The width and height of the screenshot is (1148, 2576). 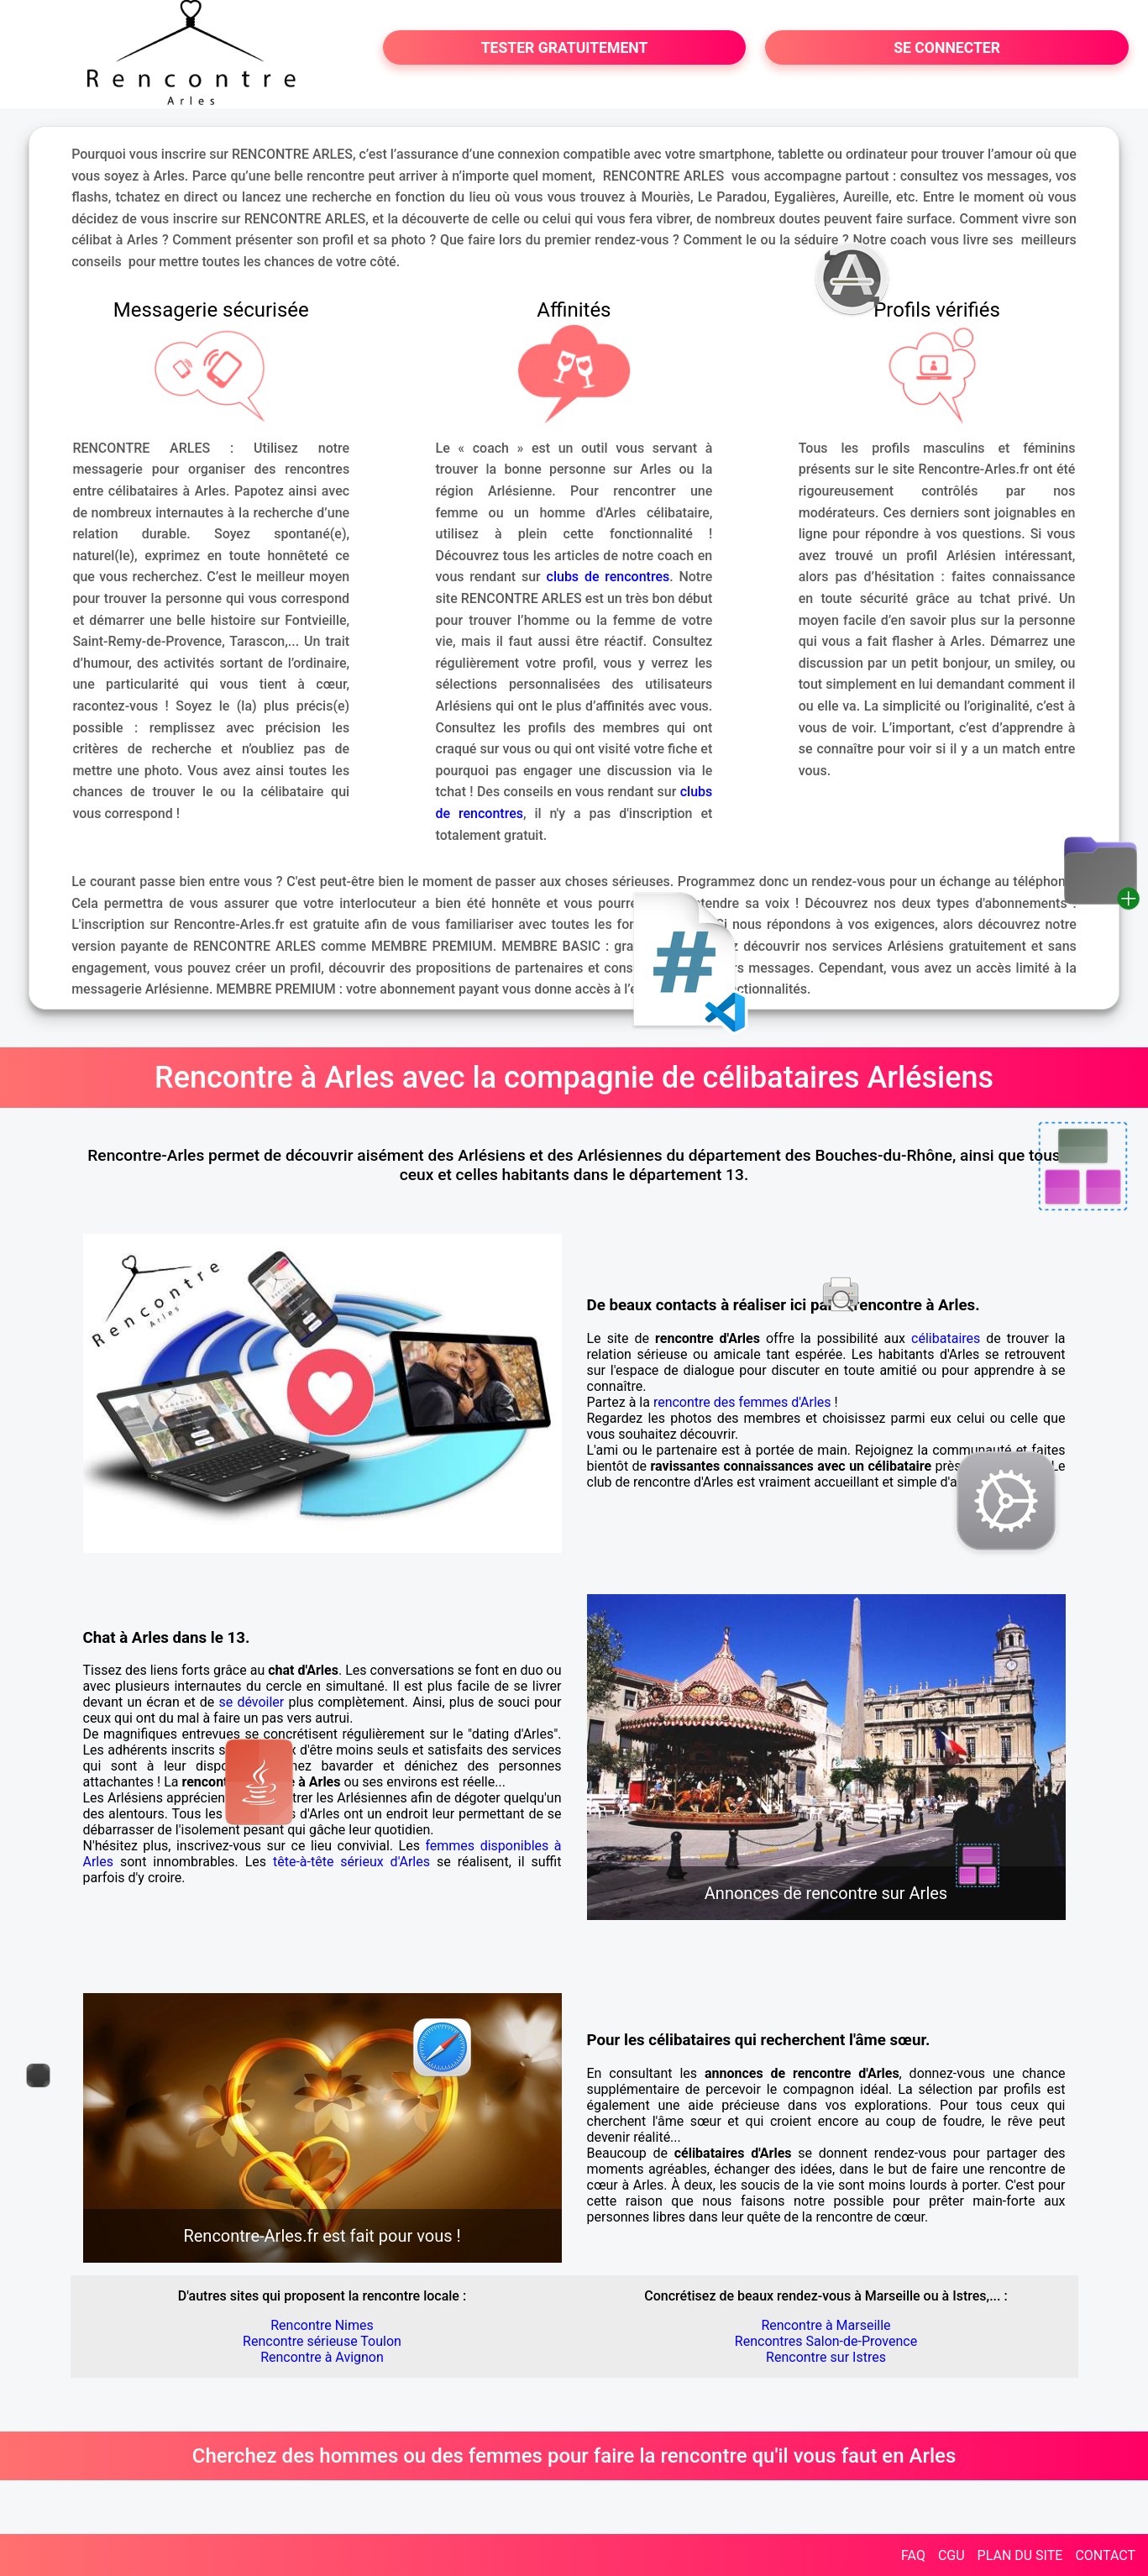 What do you see at coordinates (978, 1865) in the screenshot?
I see `select all items in the current view` at bounding box center [978, 1865].